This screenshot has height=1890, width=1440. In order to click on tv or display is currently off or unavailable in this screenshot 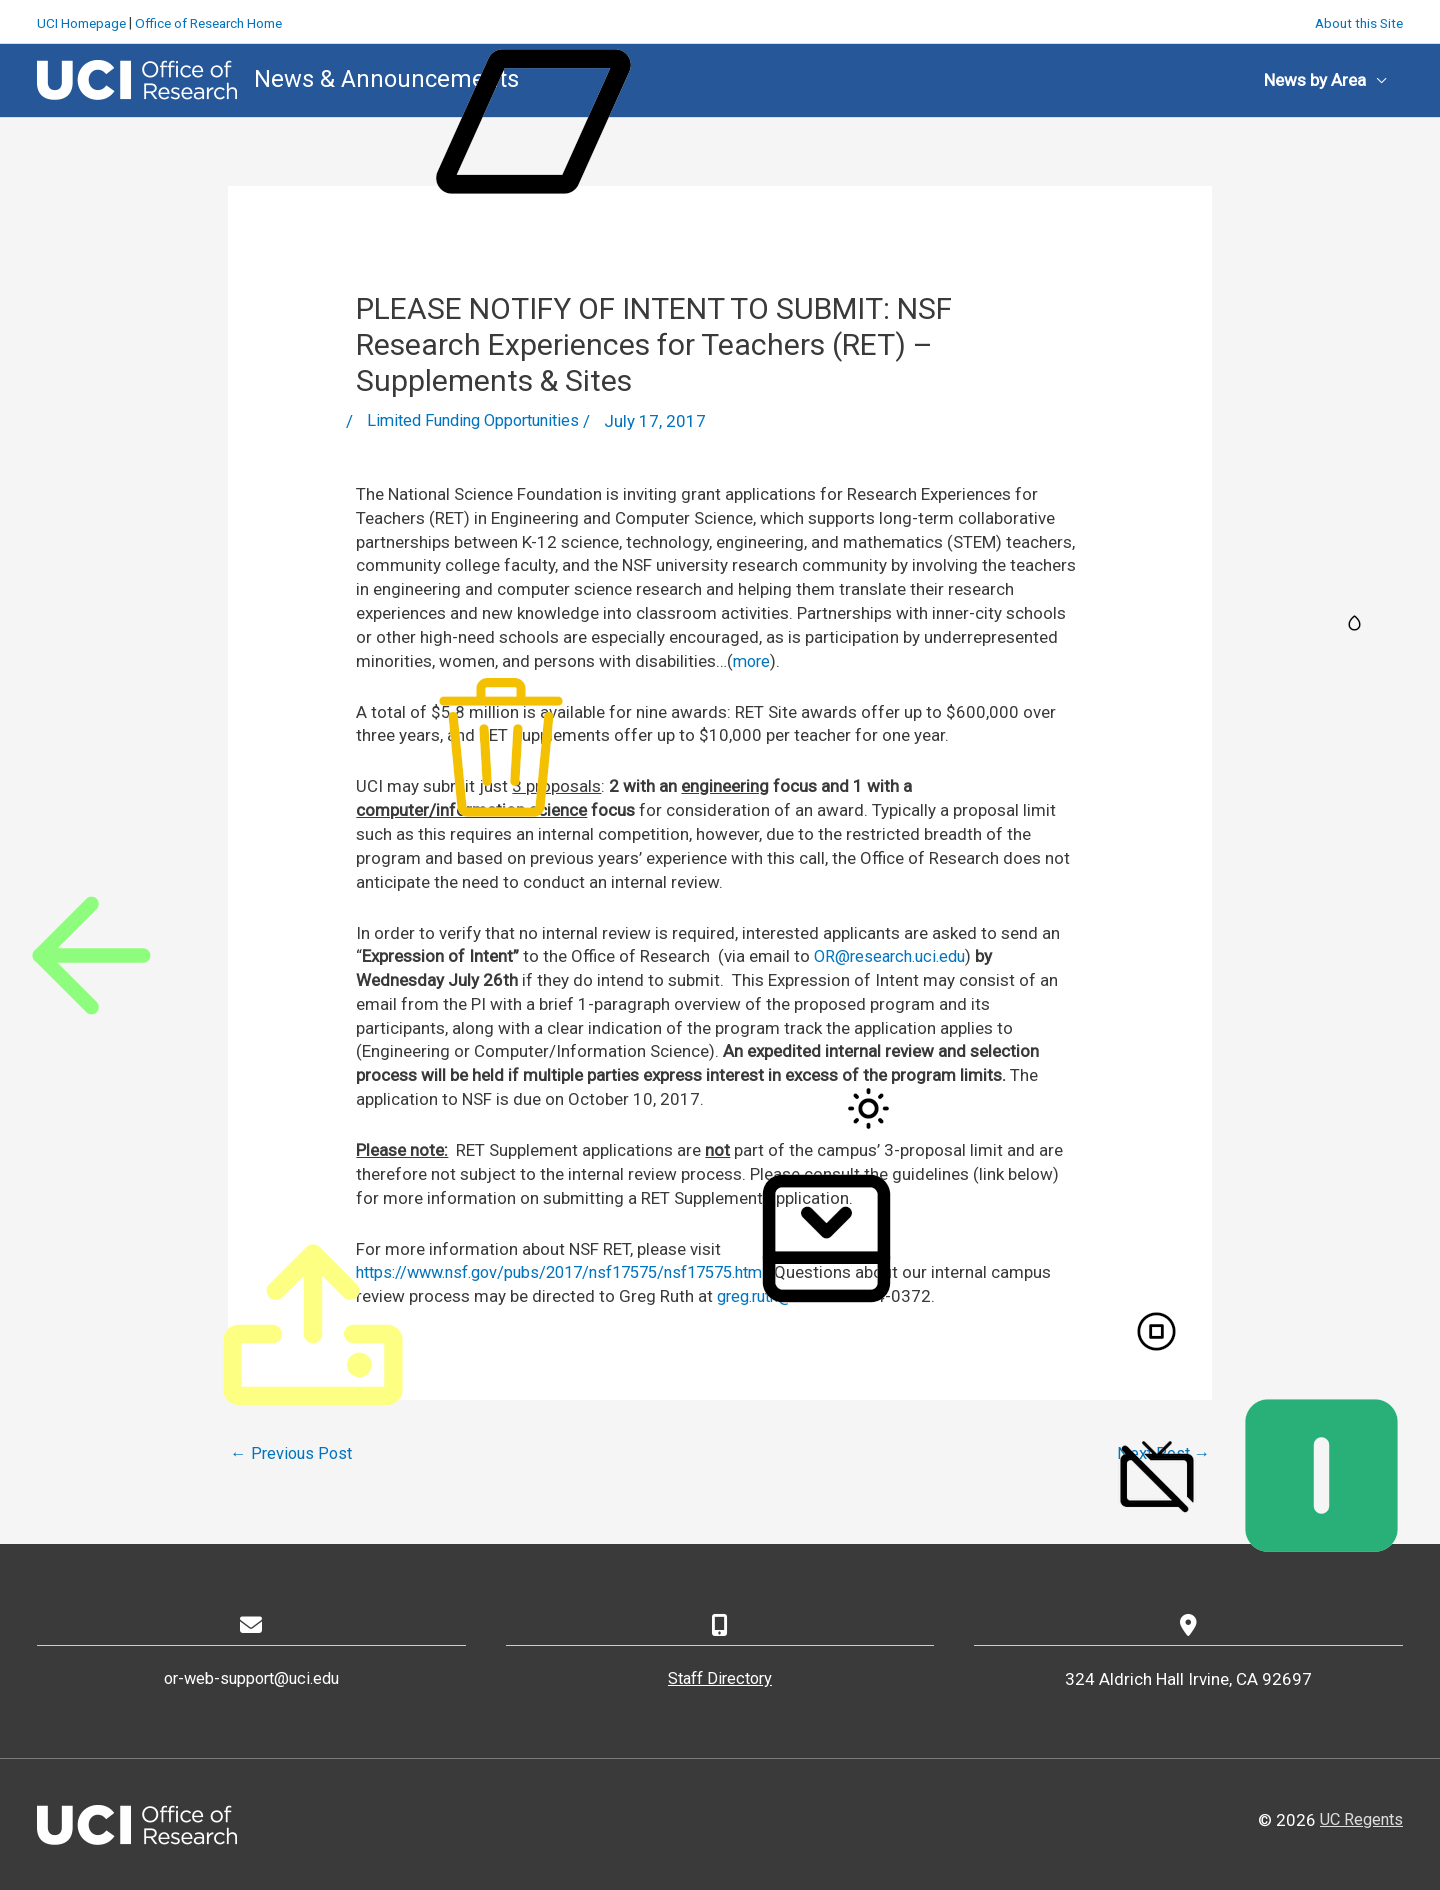, I will do `click(1157, 1477)`.